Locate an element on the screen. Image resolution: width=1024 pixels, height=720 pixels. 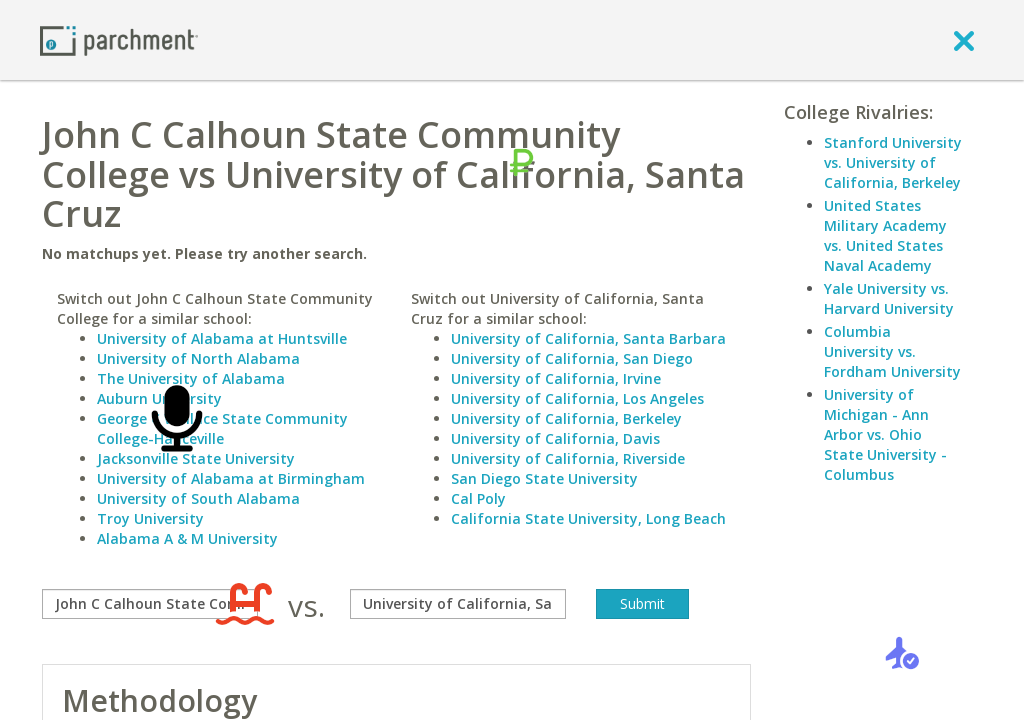
flight booking confirmed is located at coordinates (901, 653).